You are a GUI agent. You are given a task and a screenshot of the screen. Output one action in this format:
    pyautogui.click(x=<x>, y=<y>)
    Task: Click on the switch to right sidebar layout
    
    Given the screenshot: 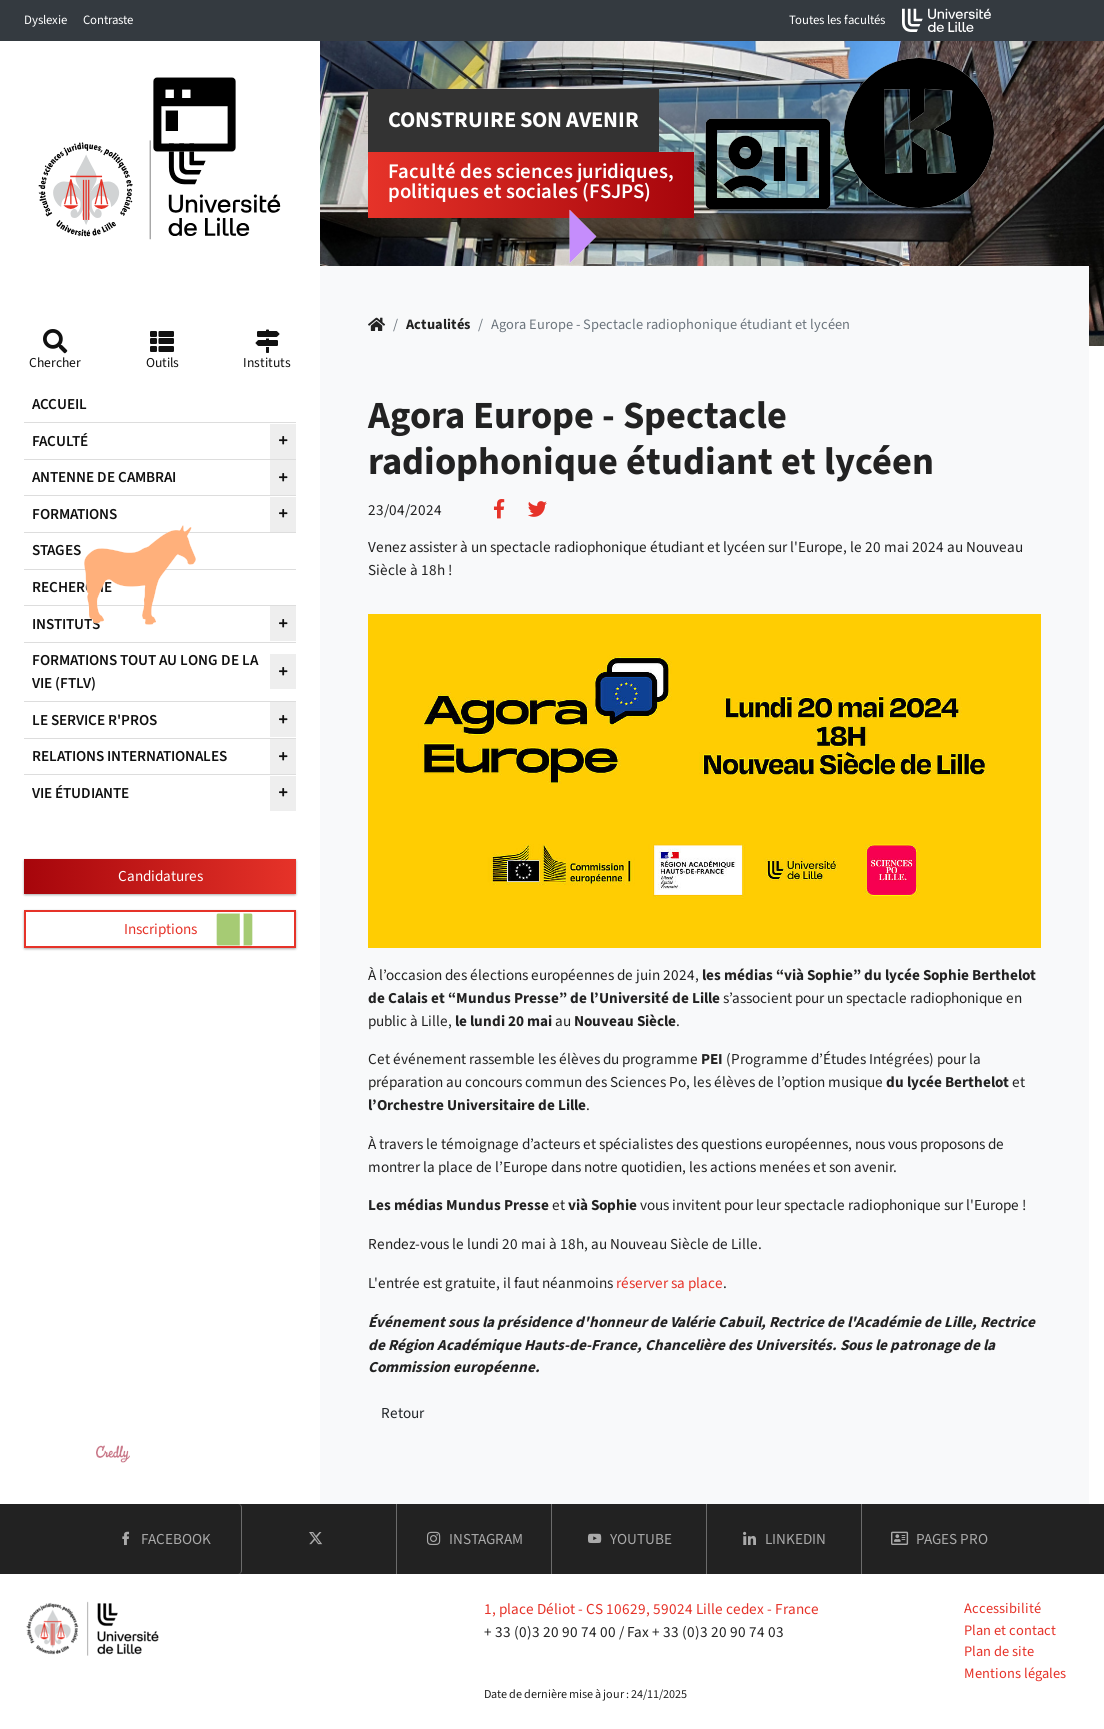 What is the action you would take?
    pyautogui.click(x=234, y=929)
    